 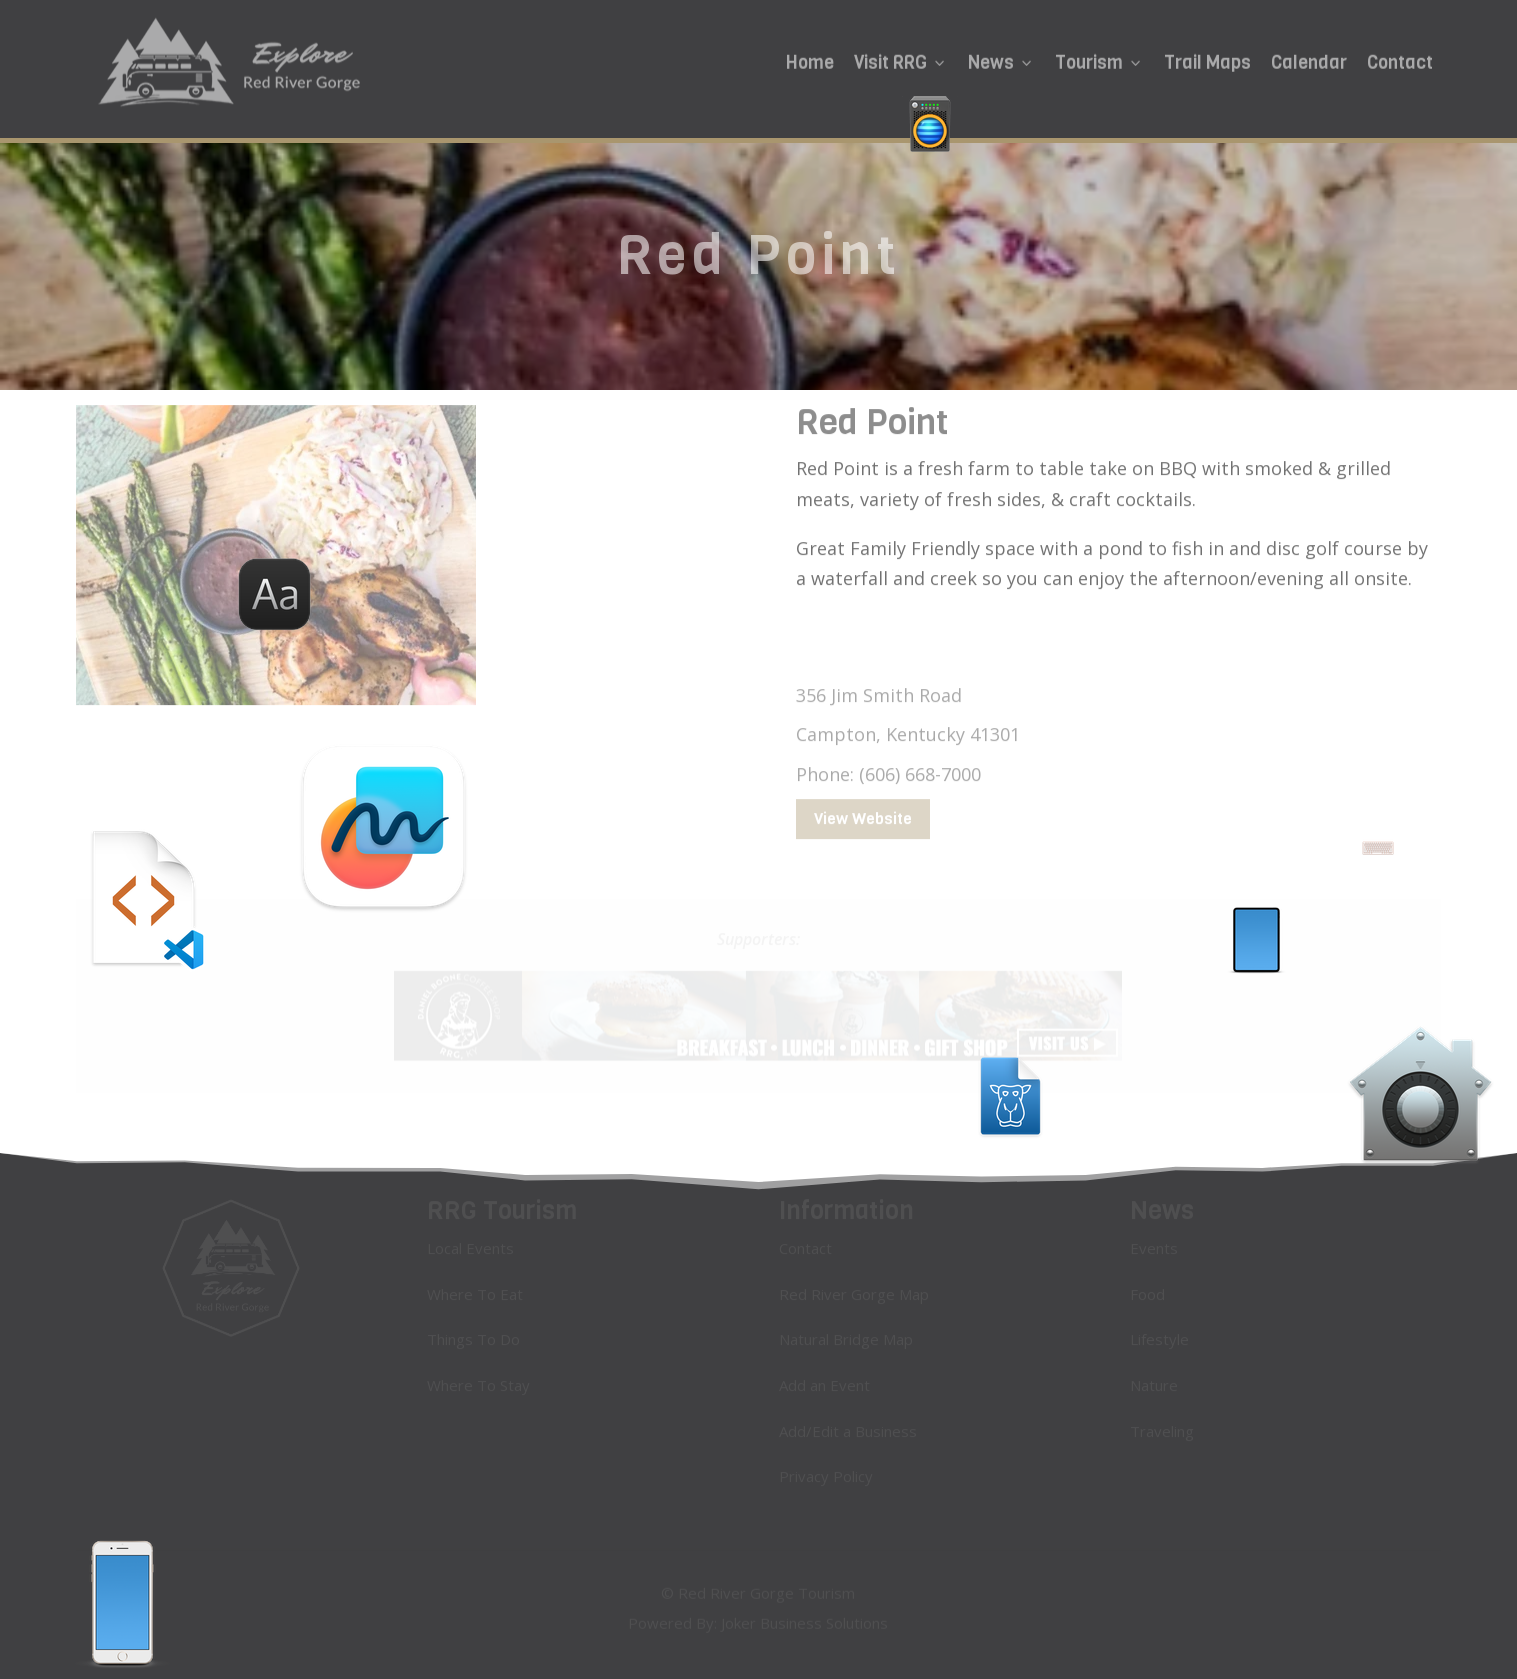 I want to click on access RAID 0 storage configuration settings, so click(x=930, y=124).